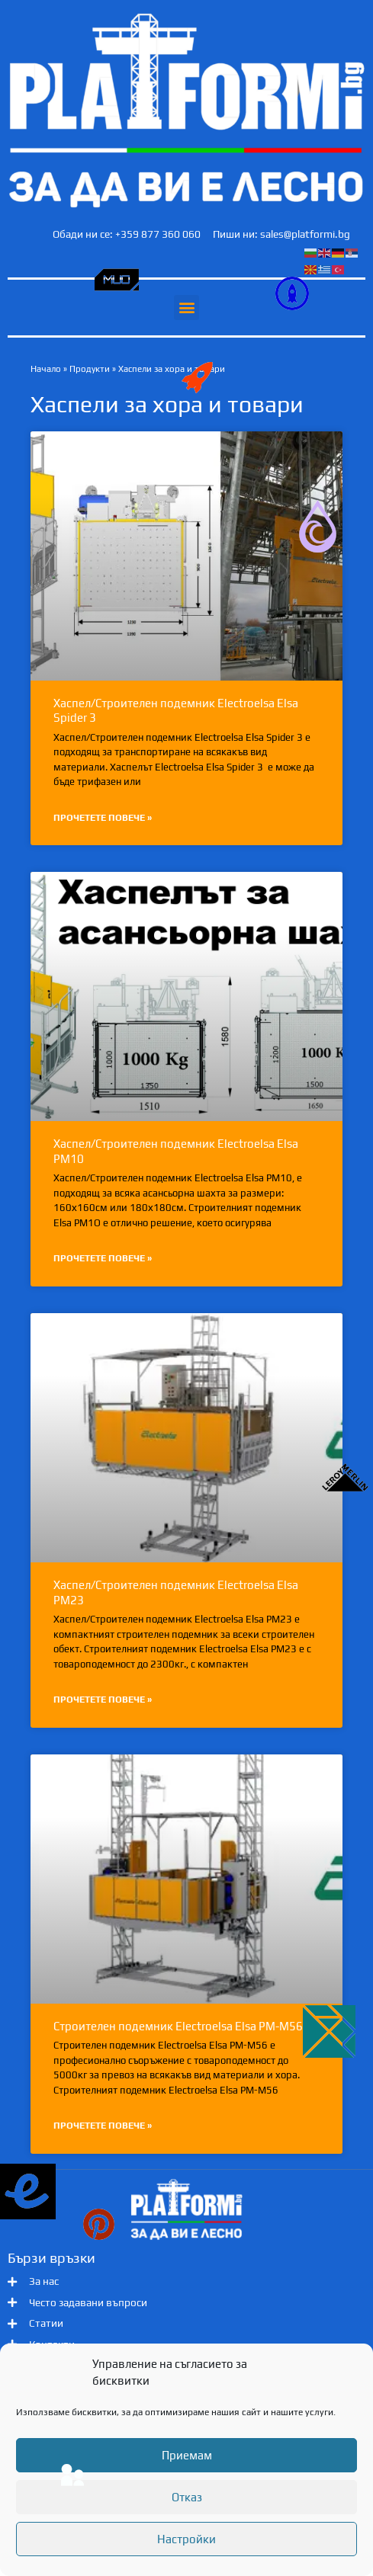  Describe the element at coordinates (98, 2224) in the screenshot. I see `open Pinterest app` at that location.